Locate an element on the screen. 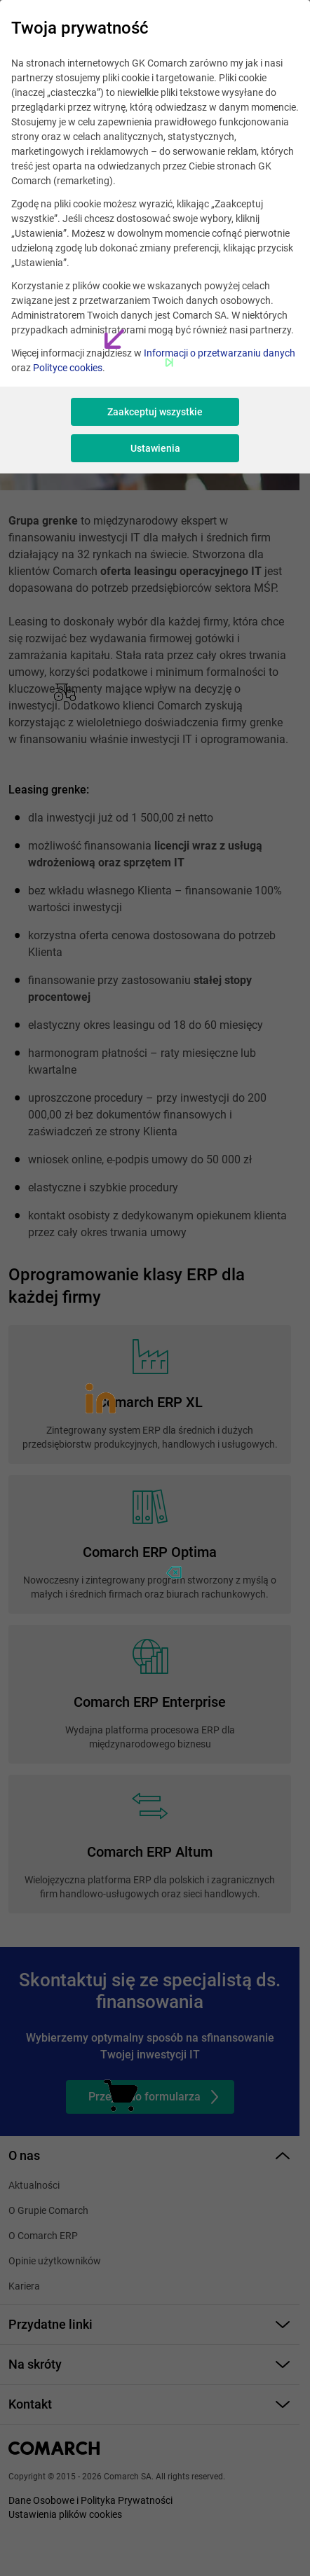  connect with LinkedIn profile is located at coordinates (100, 1398).